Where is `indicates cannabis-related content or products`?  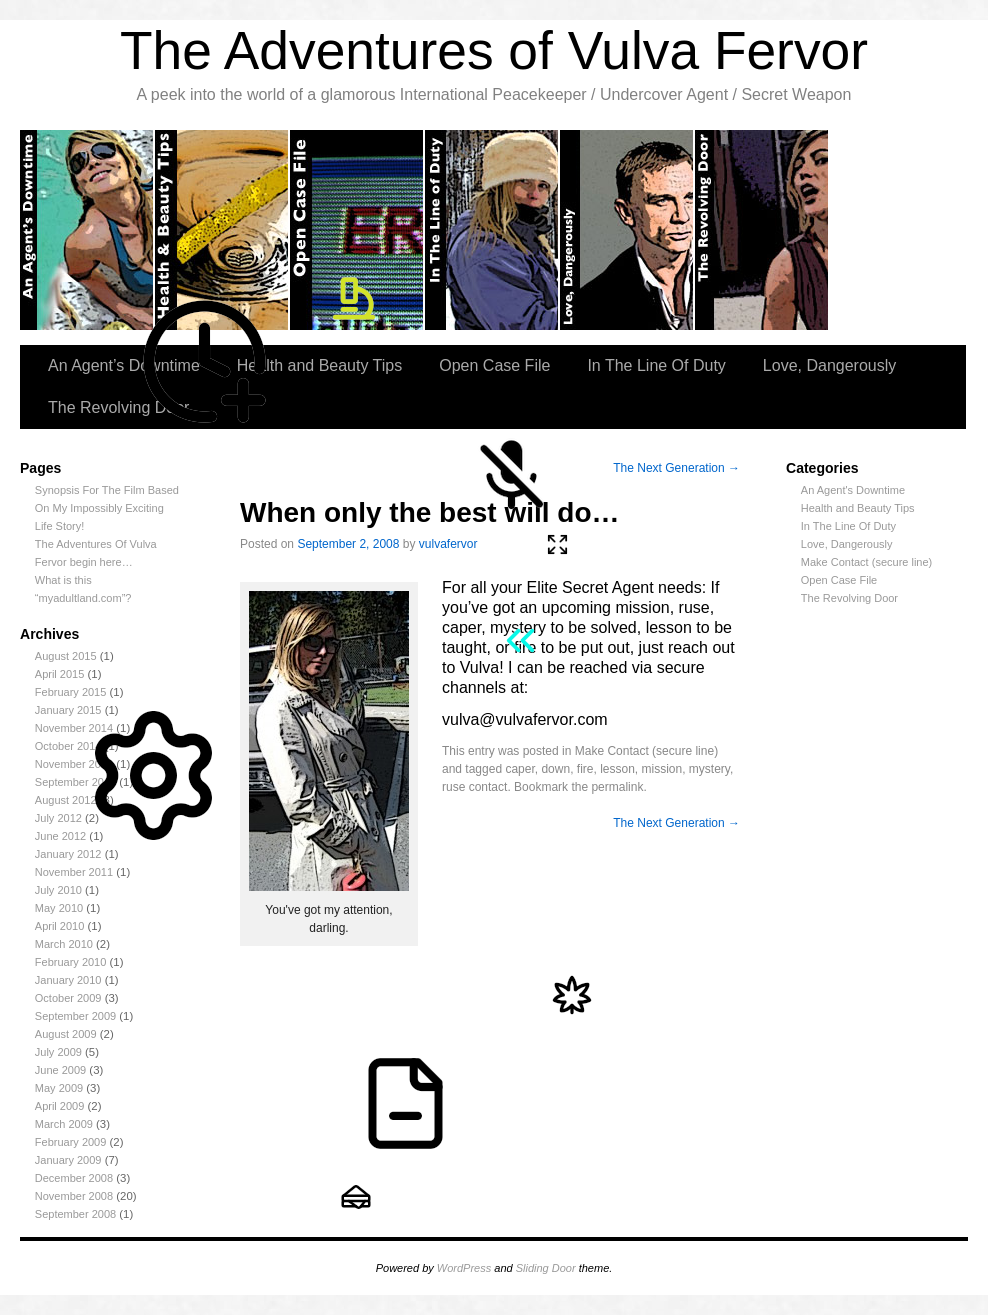
indicates cannabis-related content or products is located at coordinates (572, 995).